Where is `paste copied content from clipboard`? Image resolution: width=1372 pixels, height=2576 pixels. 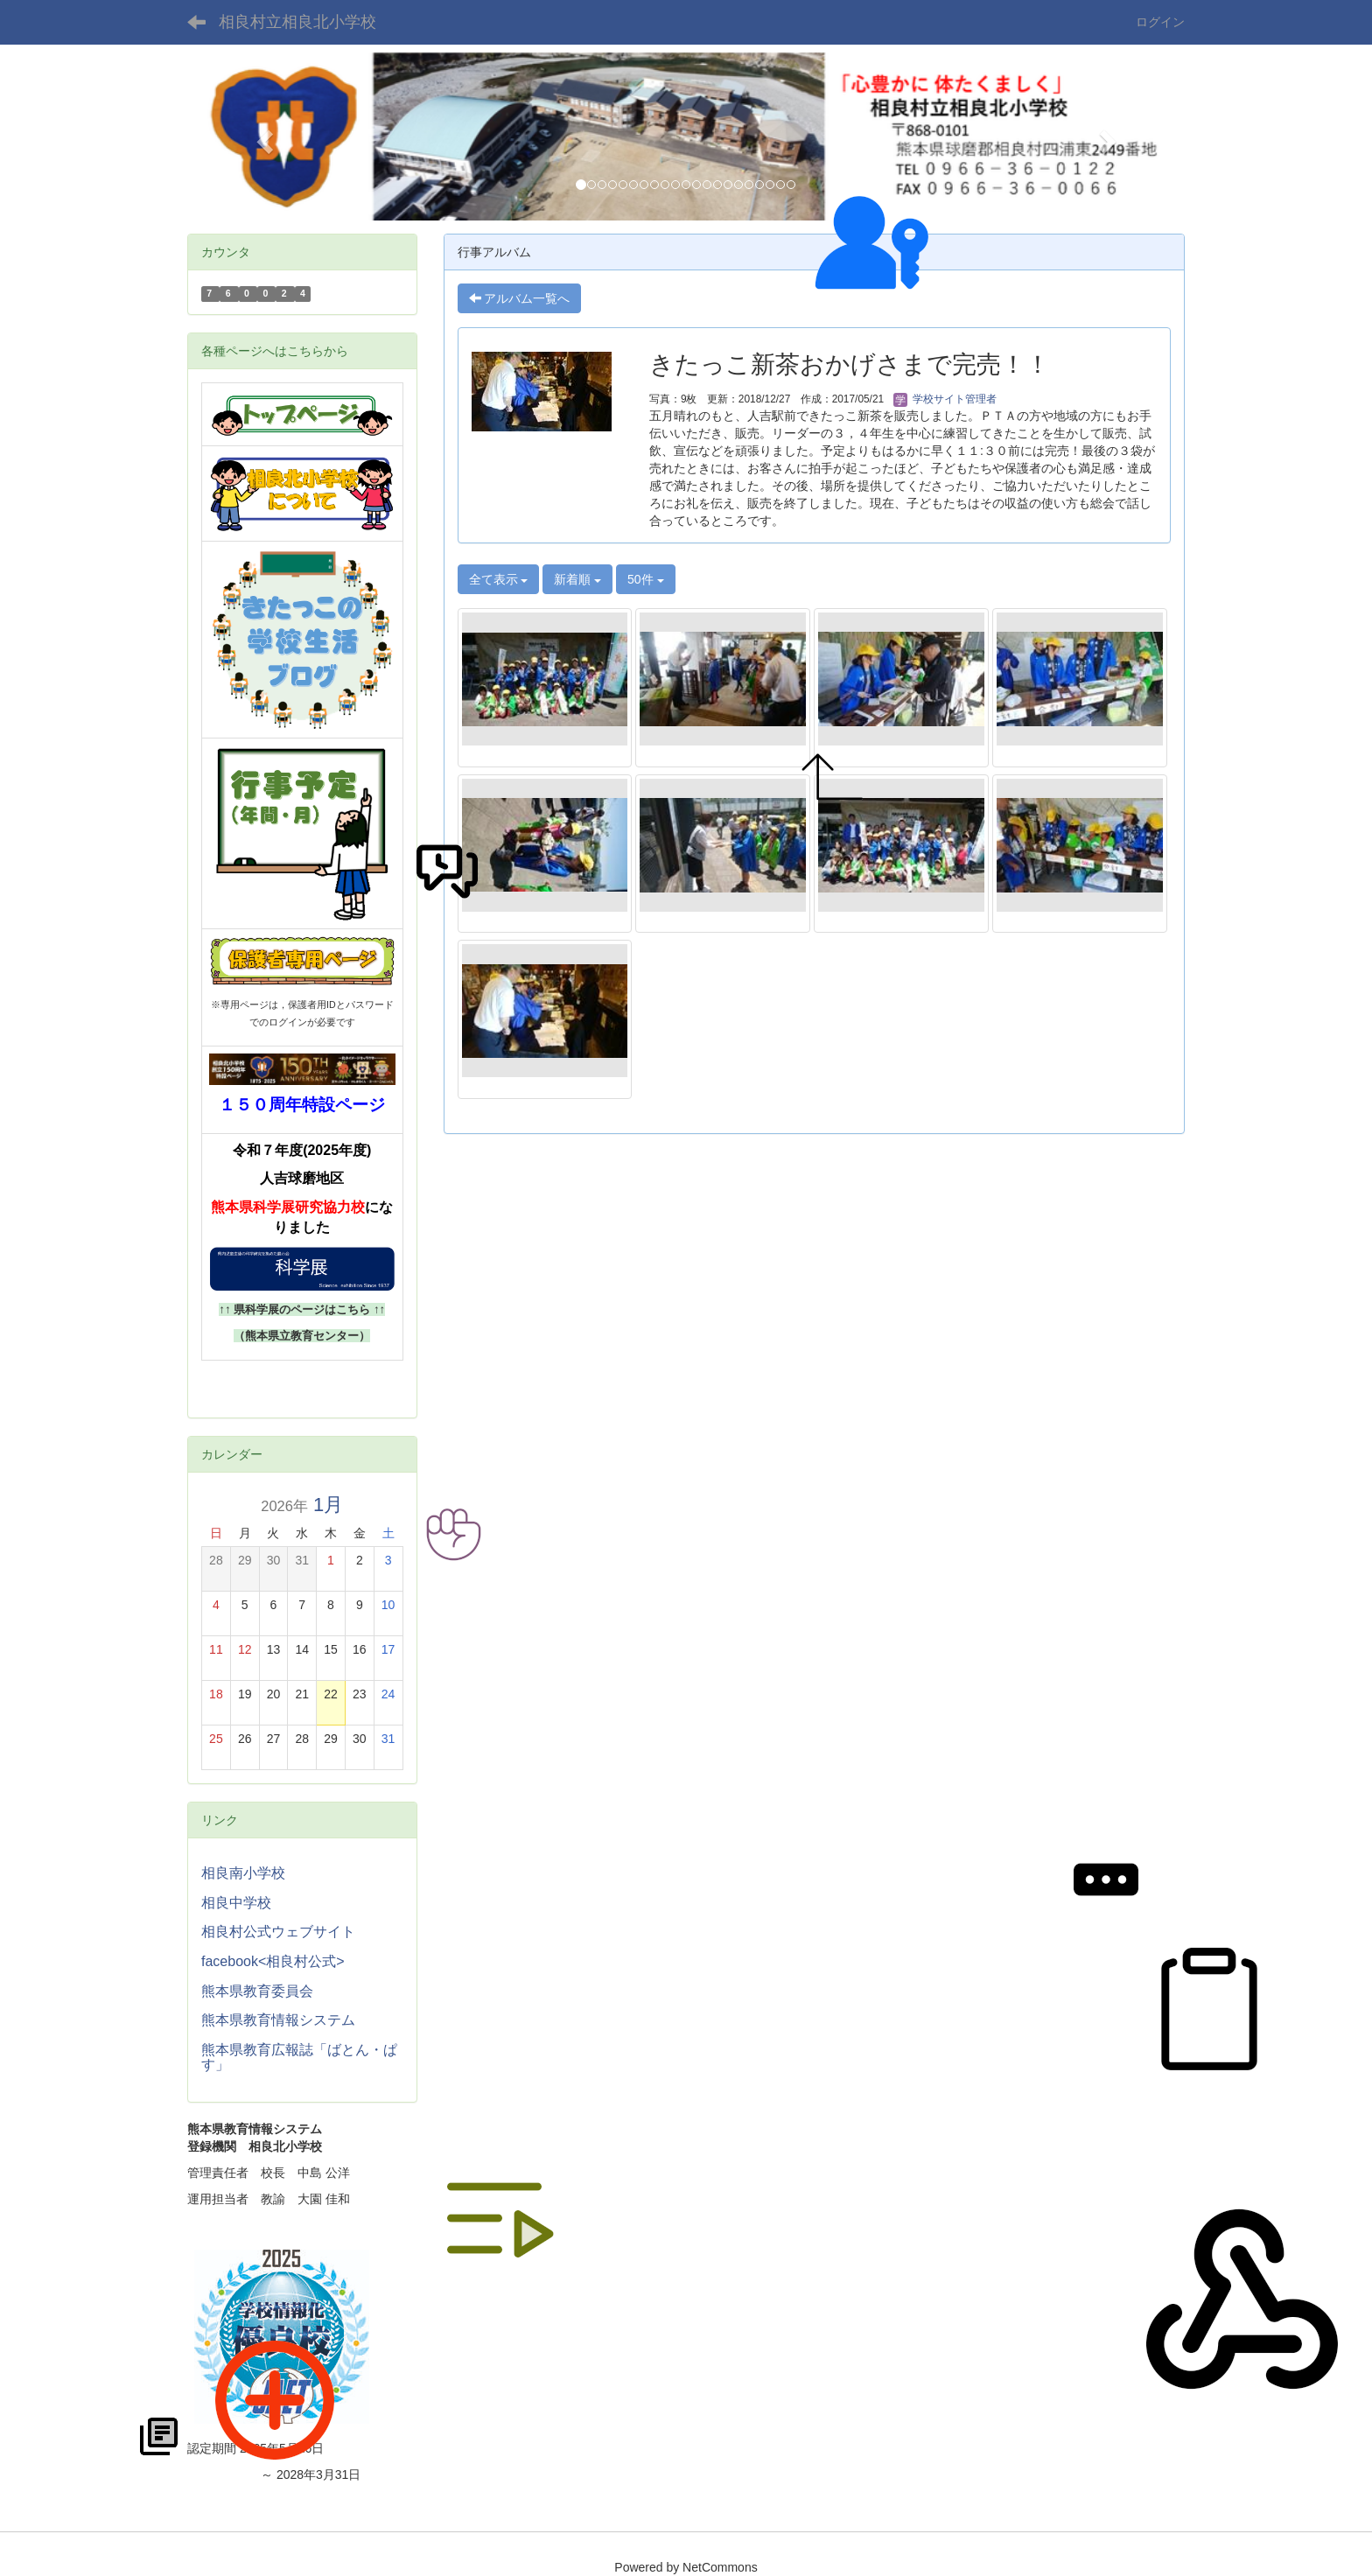 paste copied content from clipboard is located at coordinates (1209, 2012).